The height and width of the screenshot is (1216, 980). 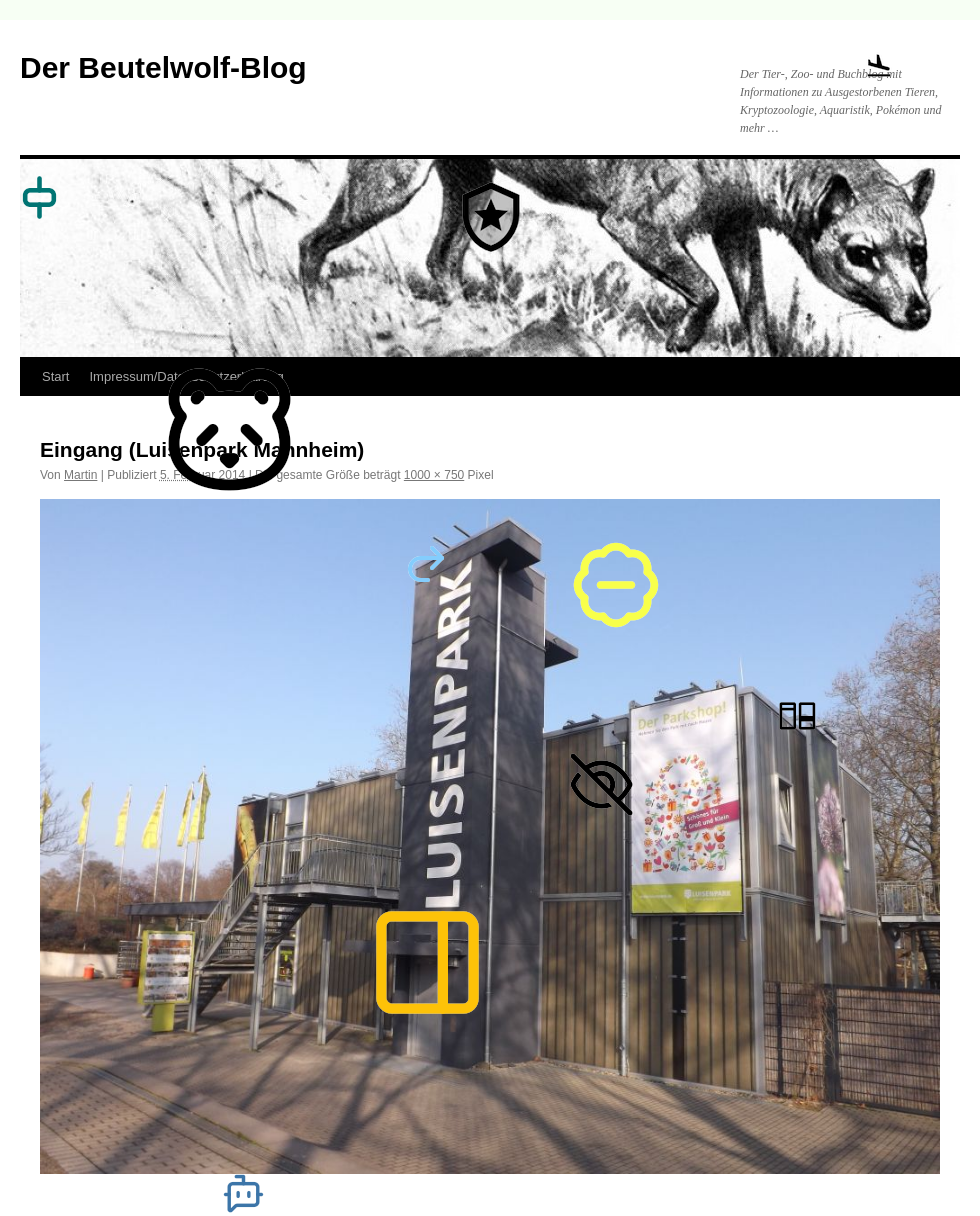 What do you see at coordinates (601, 784) in the screenshot?
I see `hide password or sensitive content` at bounding box center [601, 784].